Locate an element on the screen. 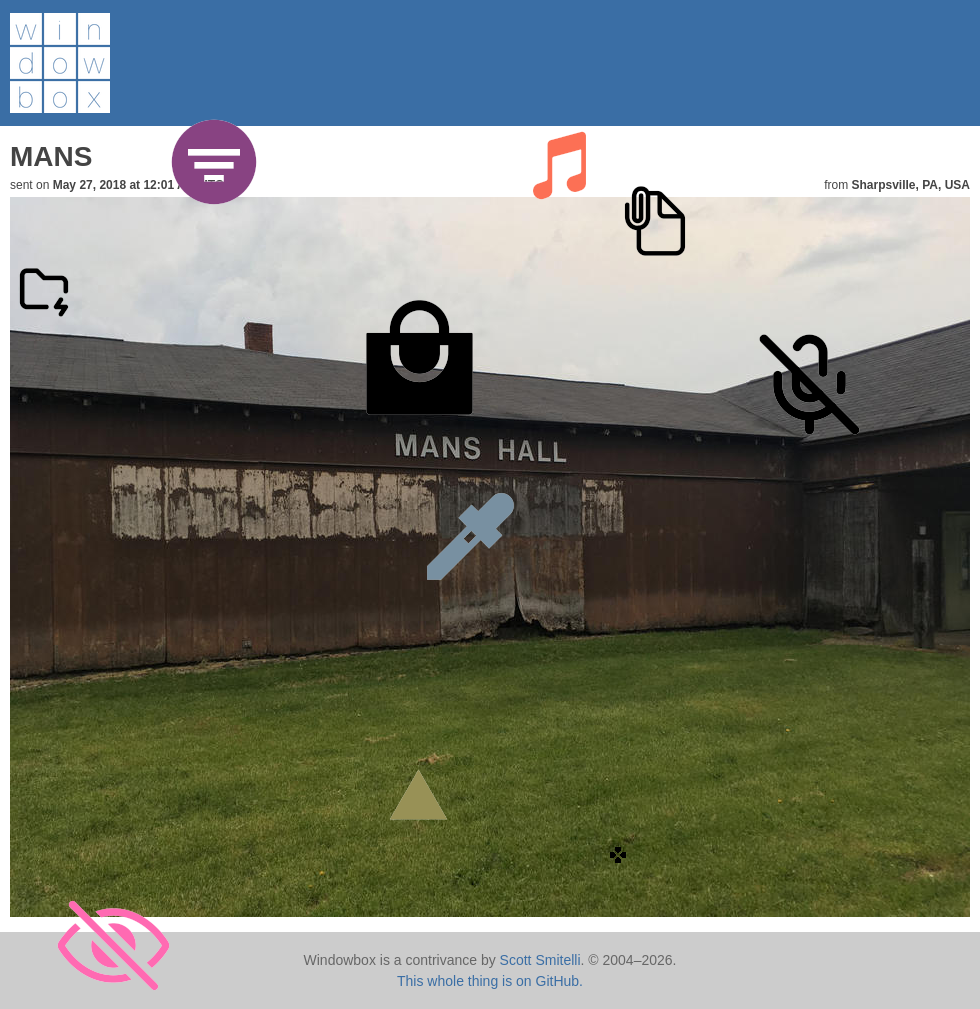  vercel platform logo is located at coordinates (418, 794).